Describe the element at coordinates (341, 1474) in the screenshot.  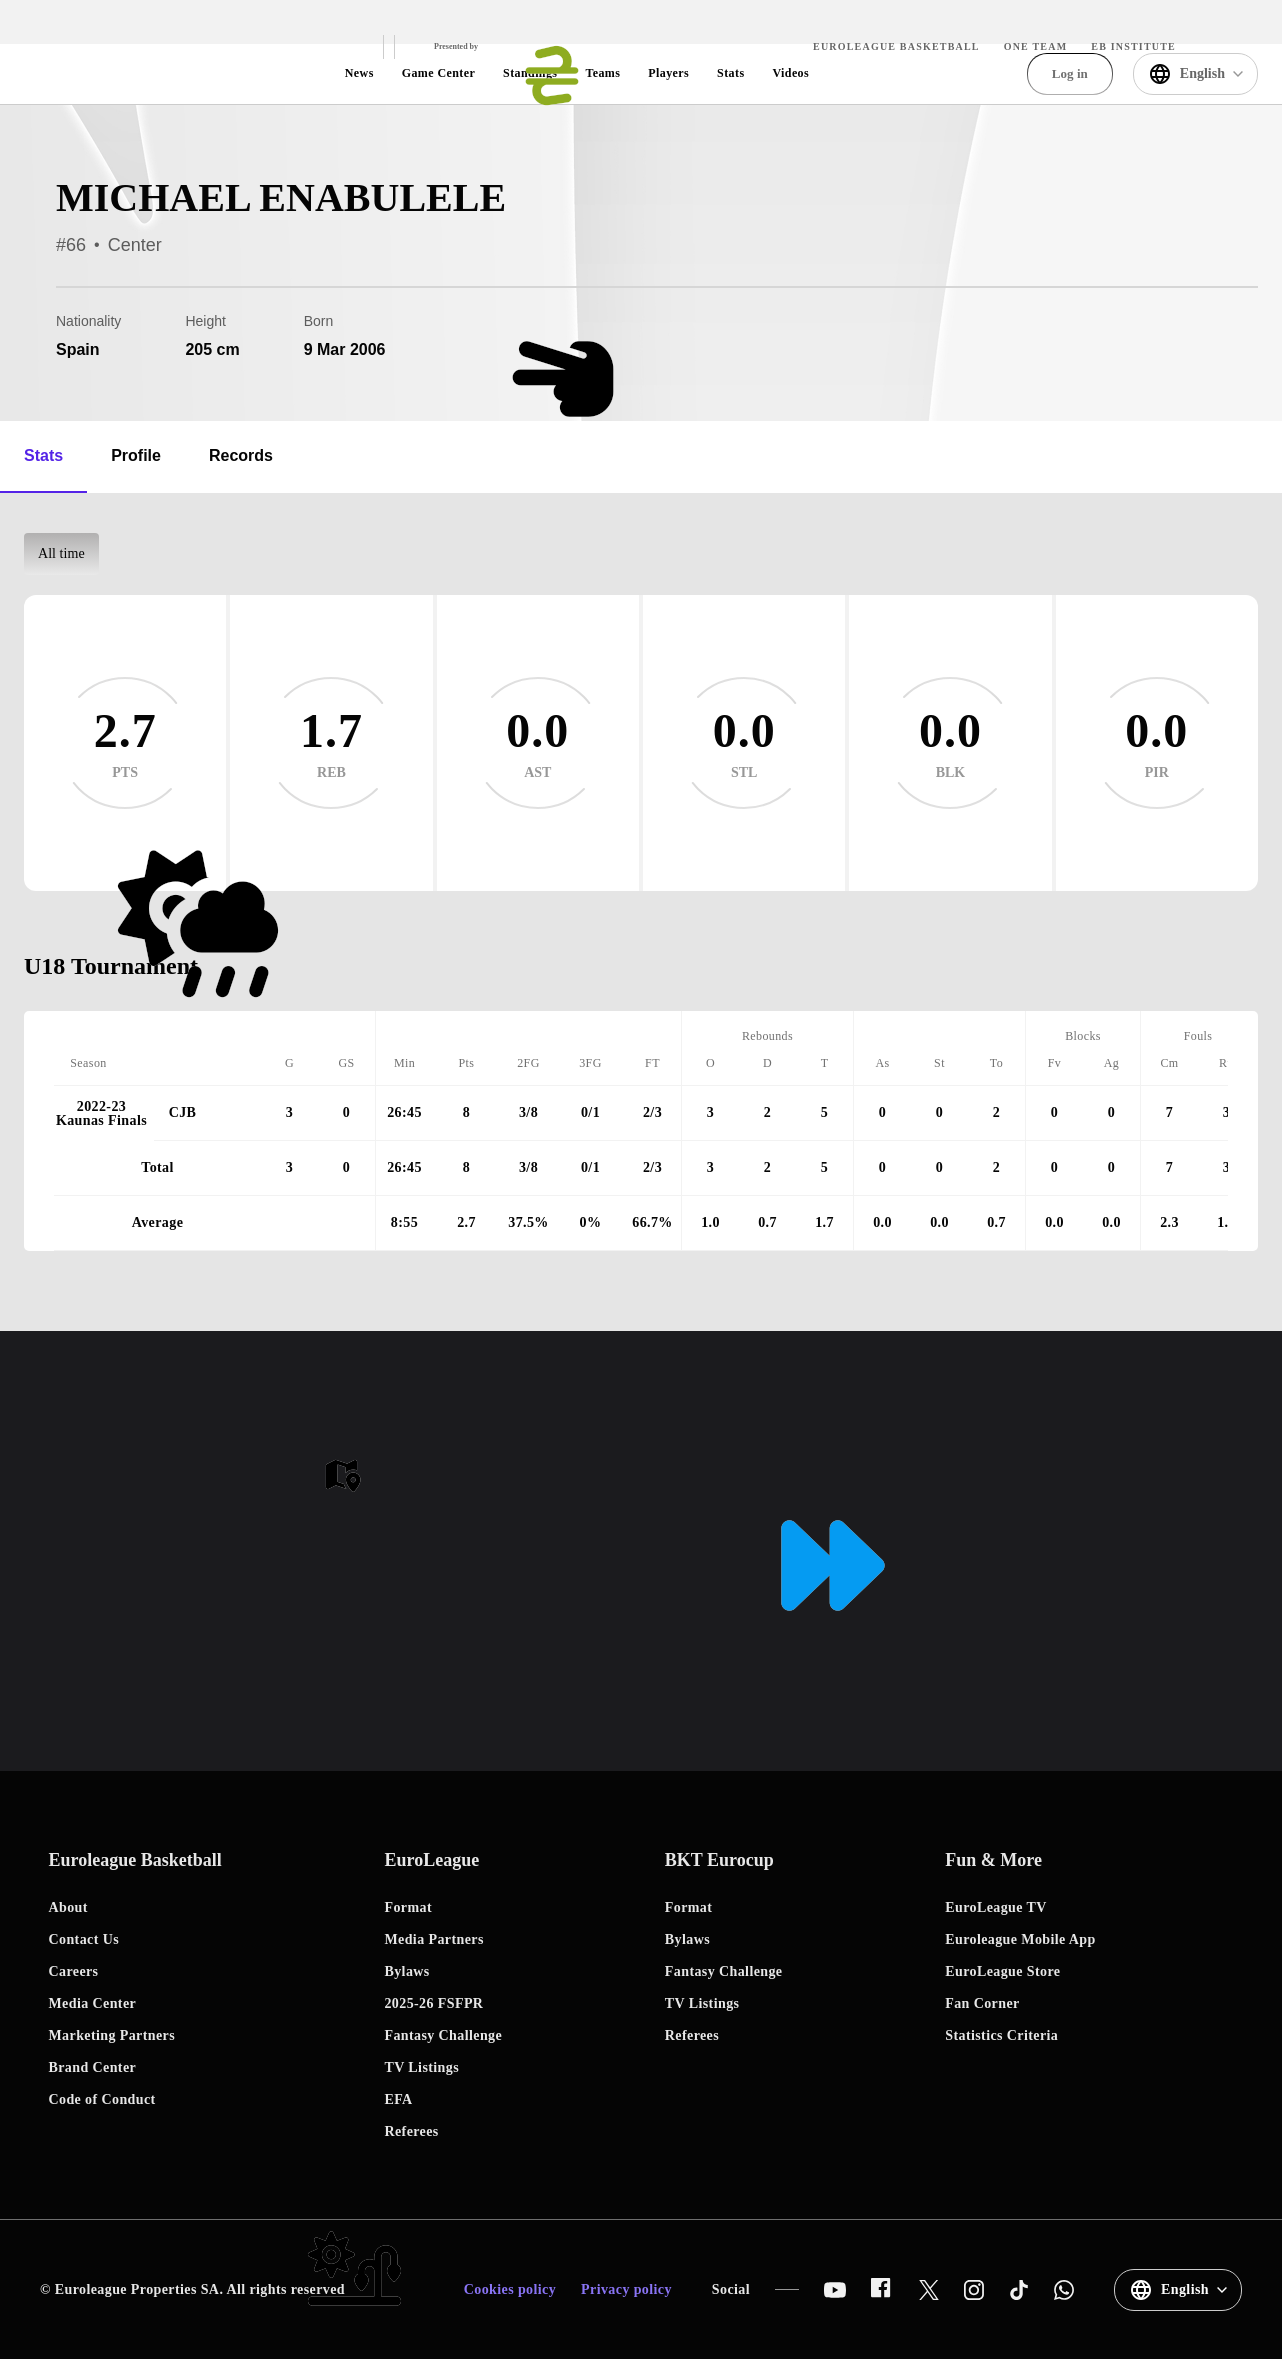
I see `view location on map` at that location.